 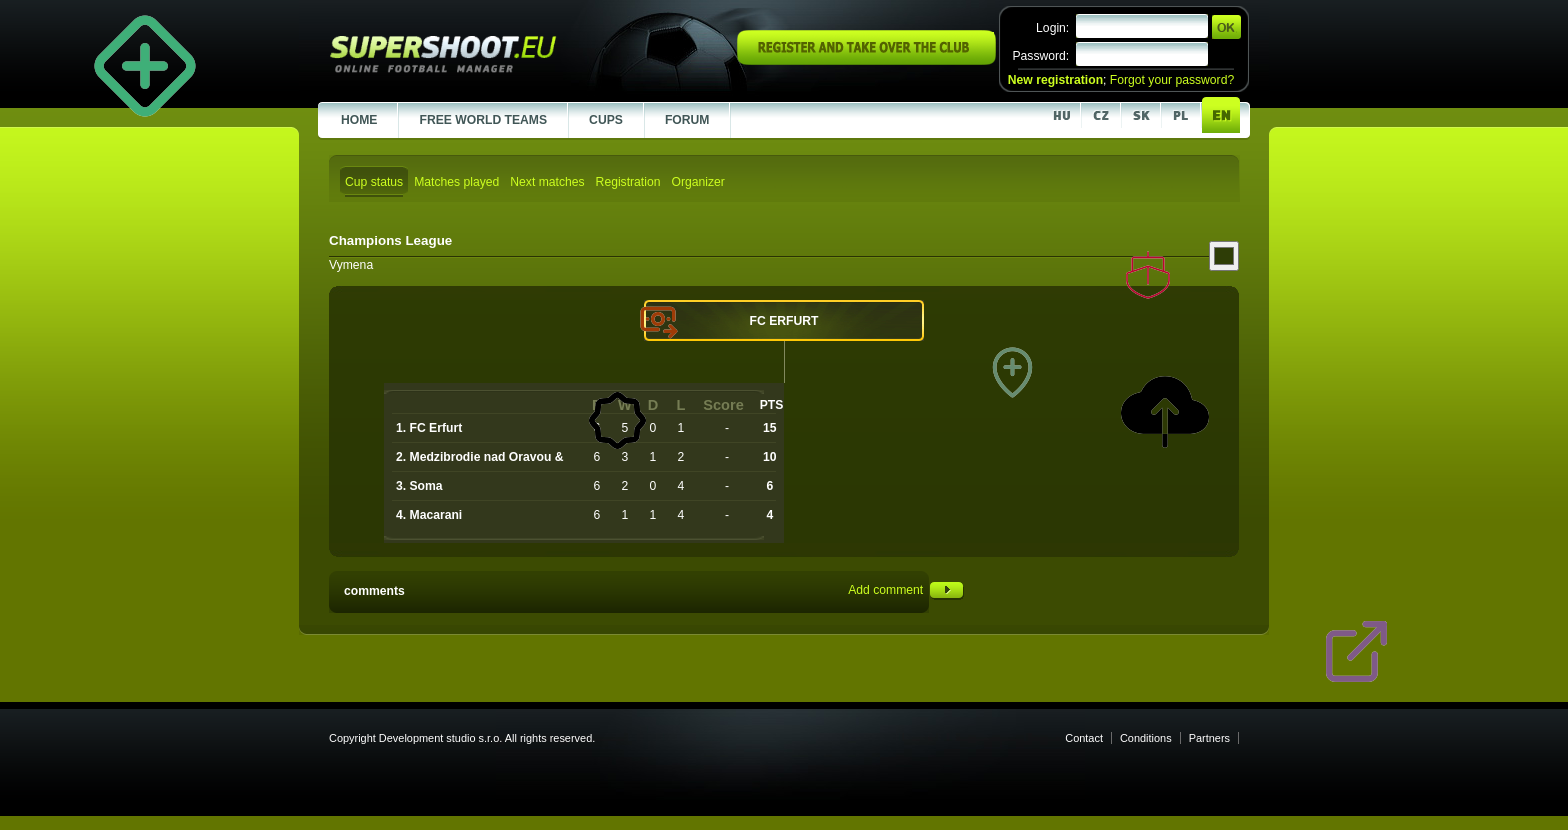 I want to click on upload a file to the cloud, so click(x=1165, y=412).